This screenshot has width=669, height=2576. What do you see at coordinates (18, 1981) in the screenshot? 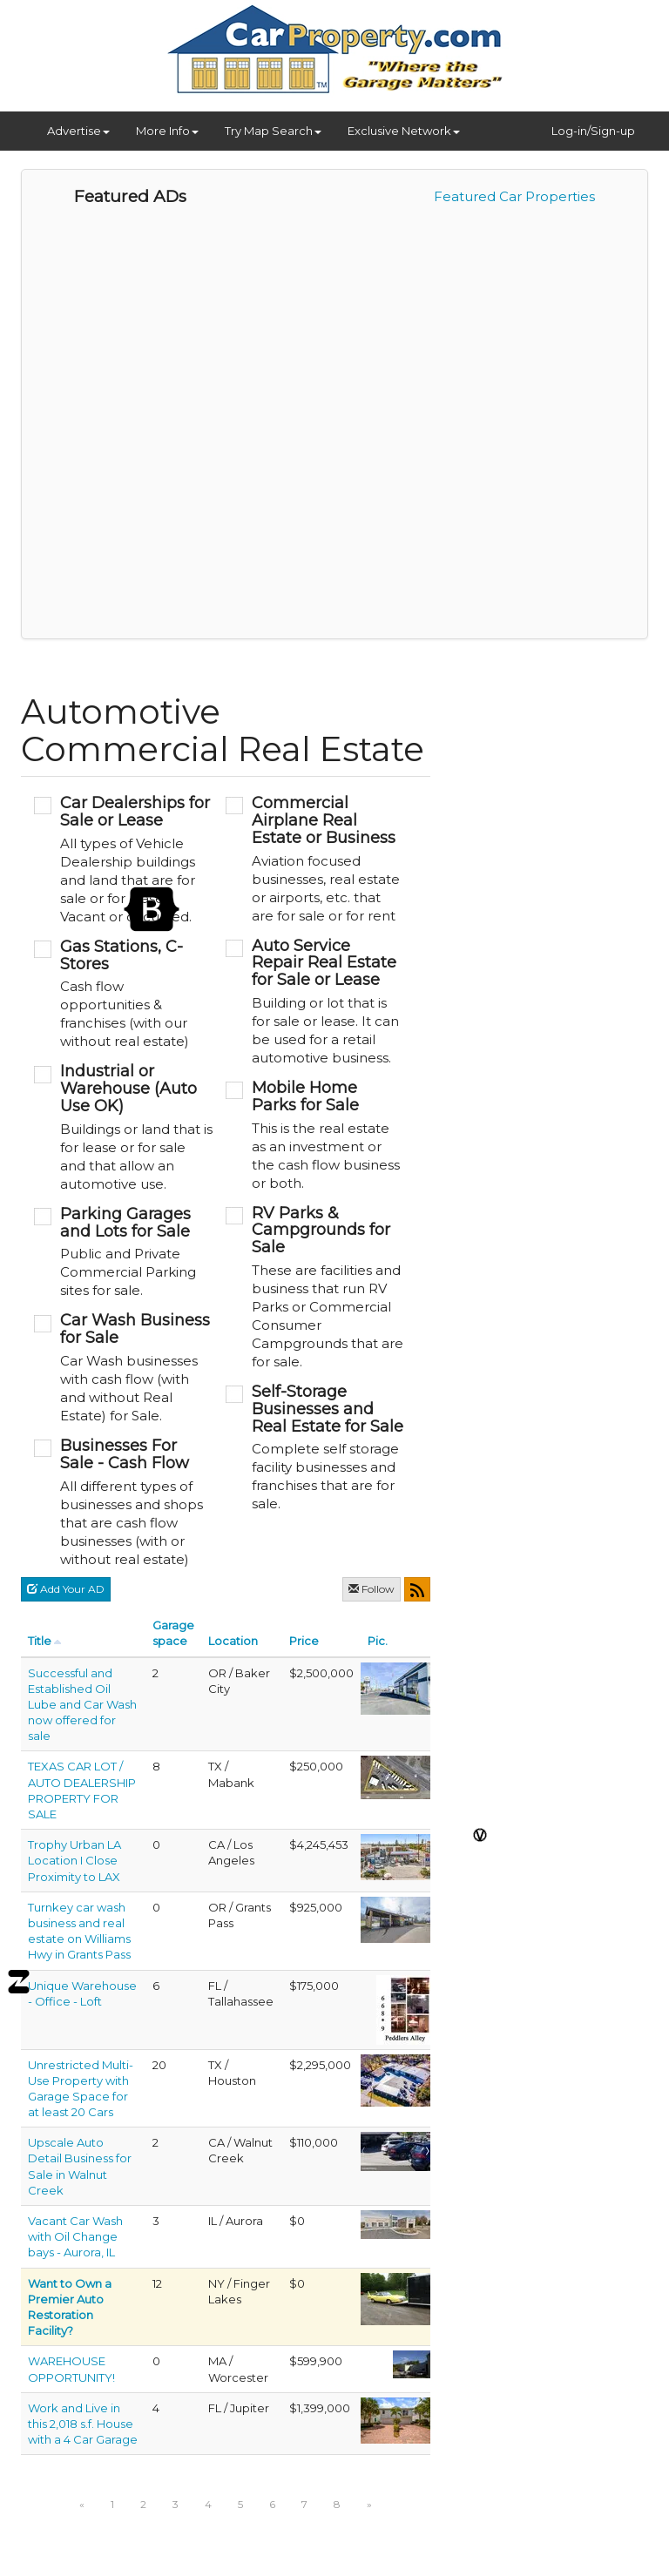
I see `open zulip messaging app` at bounding box center [18, 1981].